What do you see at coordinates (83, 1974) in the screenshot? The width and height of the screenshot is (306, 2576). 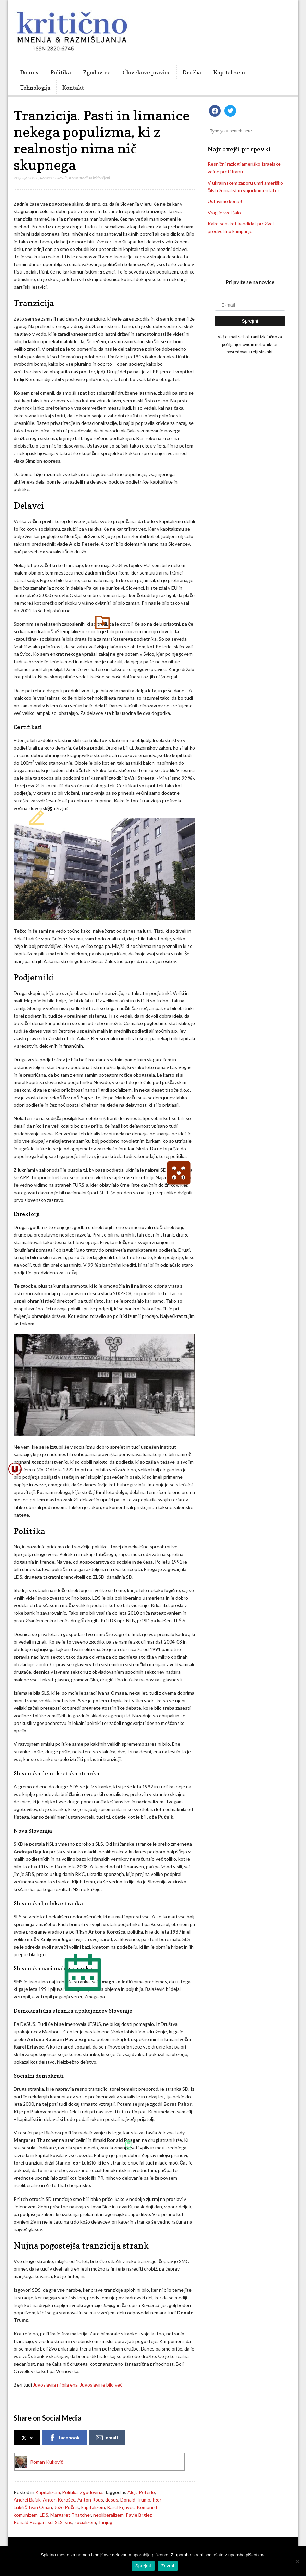 I see `view calendar or schedule` at bounding box center [83, 1974].